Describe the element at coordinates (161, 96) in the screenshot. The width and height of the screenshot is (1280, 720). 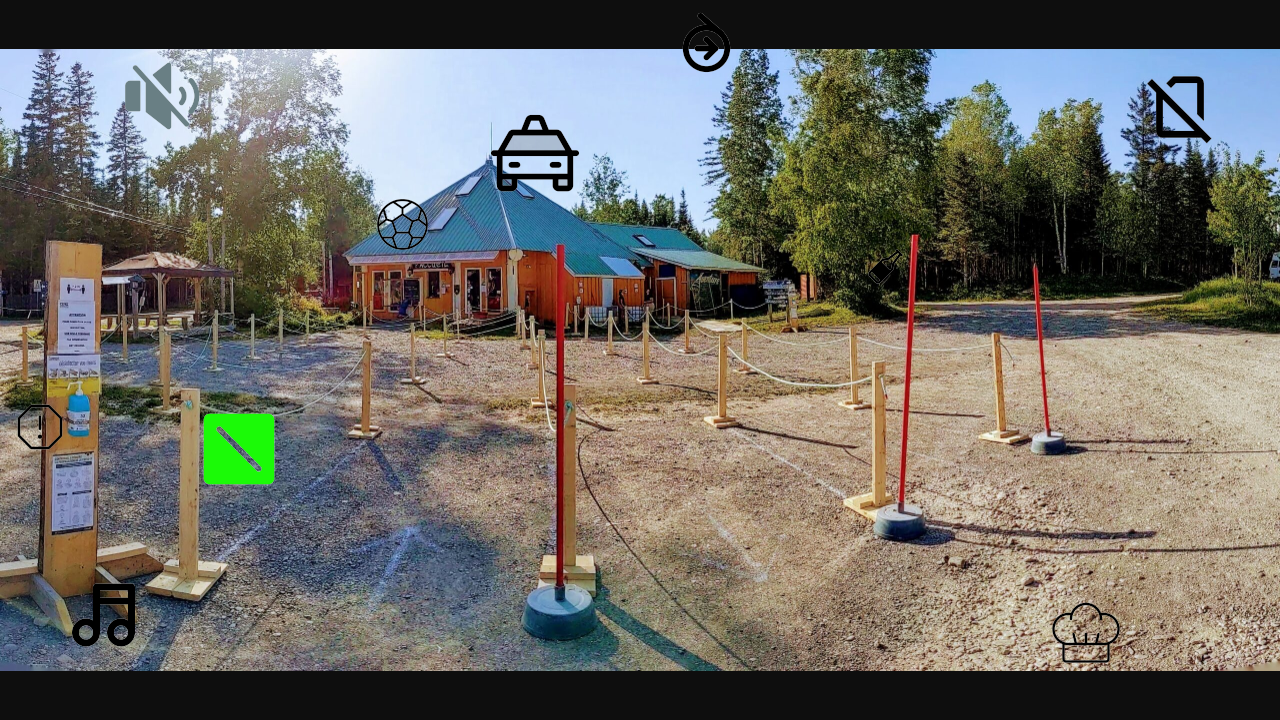
I see `mute audio or sound` at that location.